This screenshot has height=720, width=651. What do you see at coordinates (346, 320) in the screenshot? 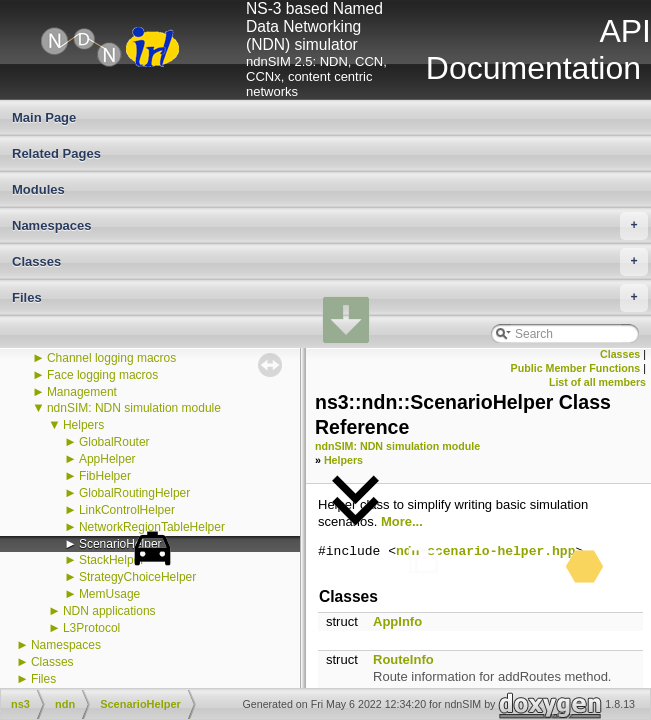
I see `download file or content` at bounding box center [346, 320].